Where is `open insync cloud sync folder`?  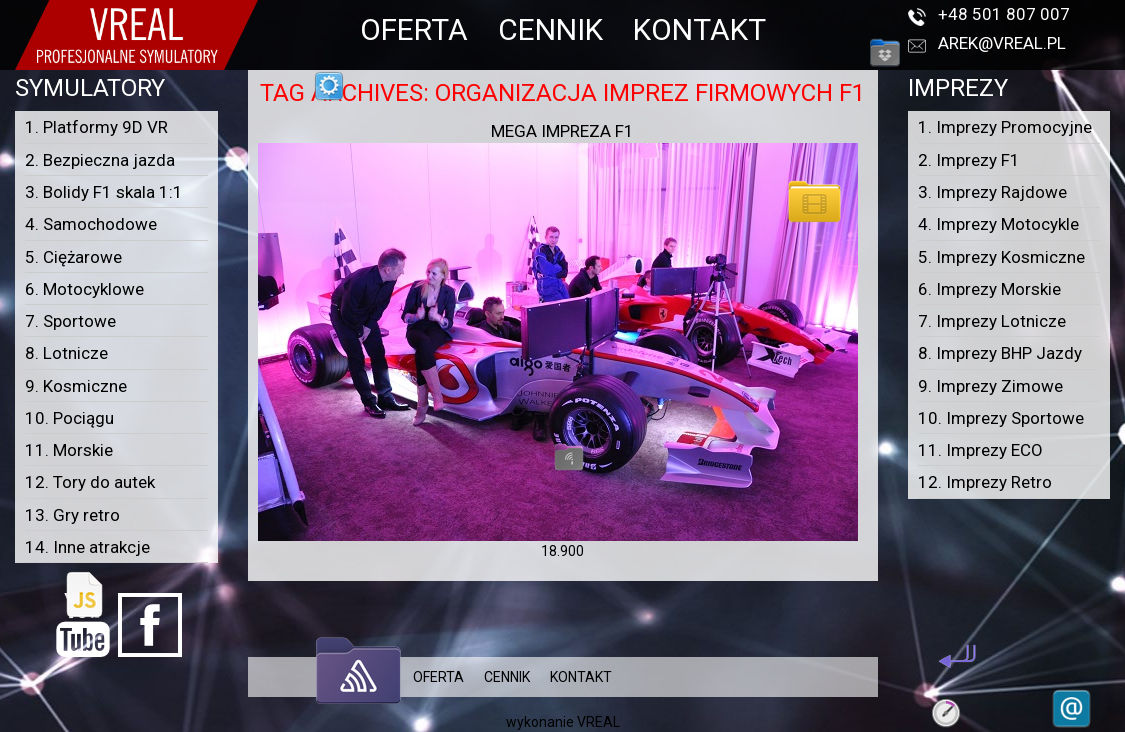 open insync cloud sync folder is located at coordinates (569, 457).